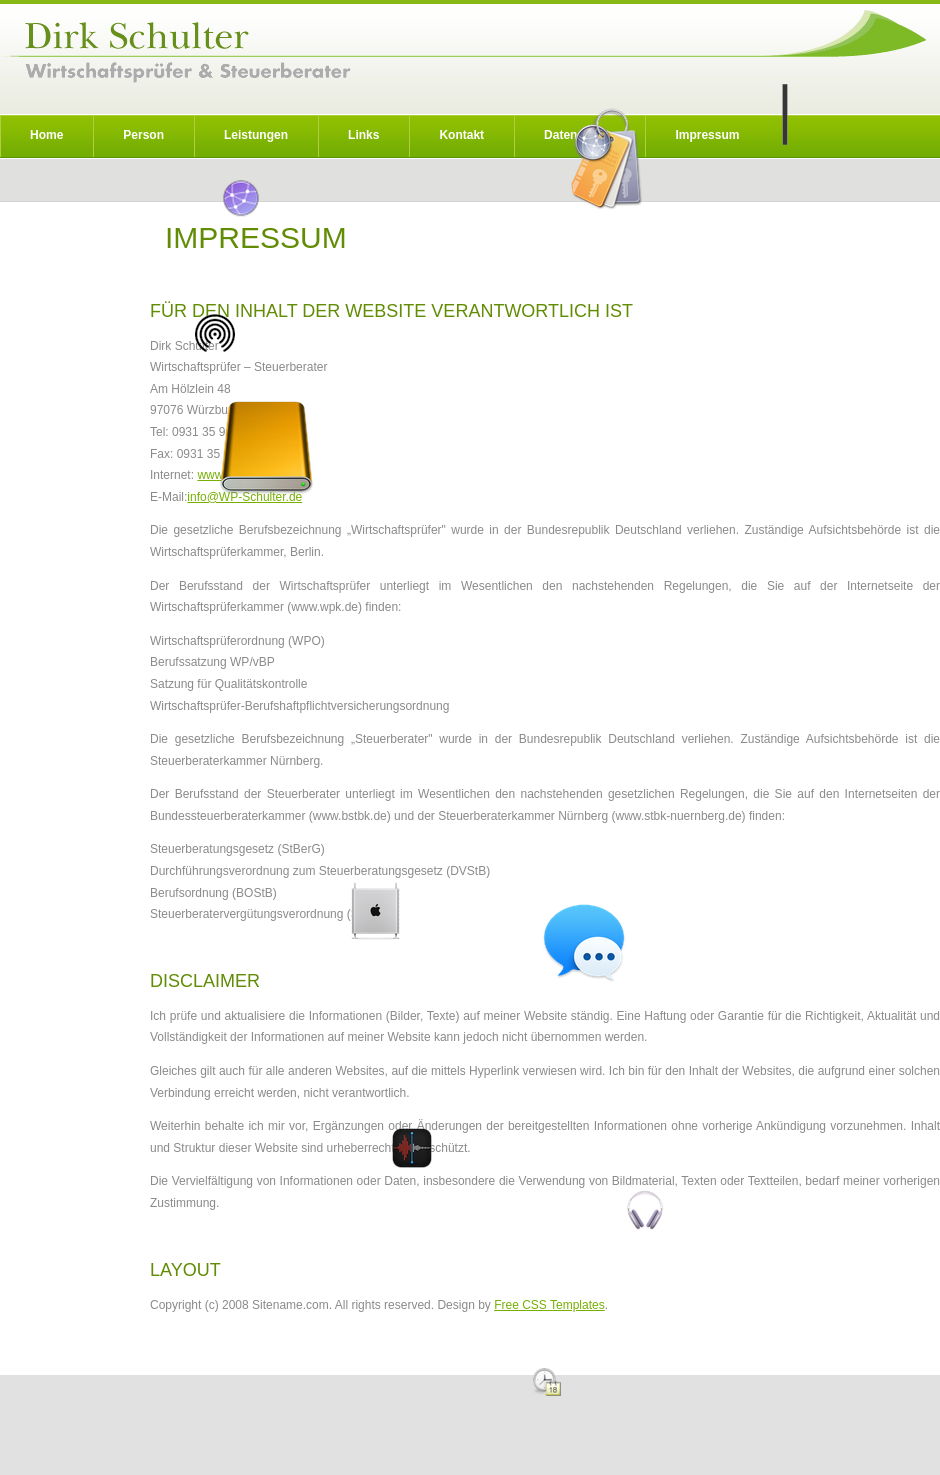 Image resolution: width=940 pixels, height=1475 pixels. What do you see at coordinates (787, 114) in the screenshot?
I see `visual divider between UI elements` at bounding box center [787, 114].